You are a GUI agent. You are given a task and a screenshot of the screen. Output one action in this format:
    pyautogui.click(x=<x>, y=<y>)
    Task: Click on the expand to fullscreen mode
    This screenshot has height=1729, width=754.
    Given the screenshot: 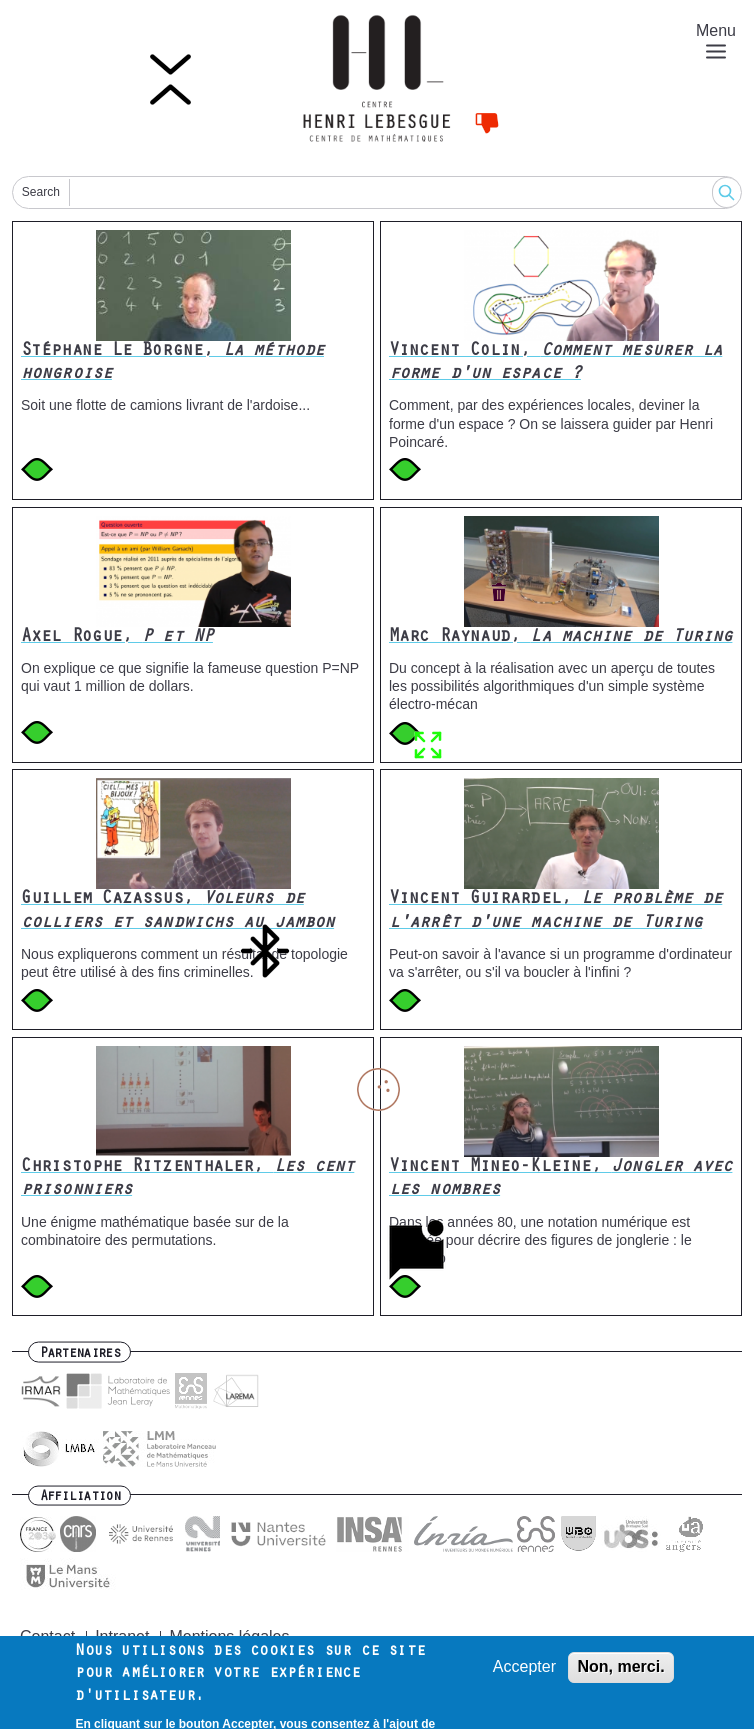 What is the action you would take?
    pyautogui.click(x=428, y=745)
    